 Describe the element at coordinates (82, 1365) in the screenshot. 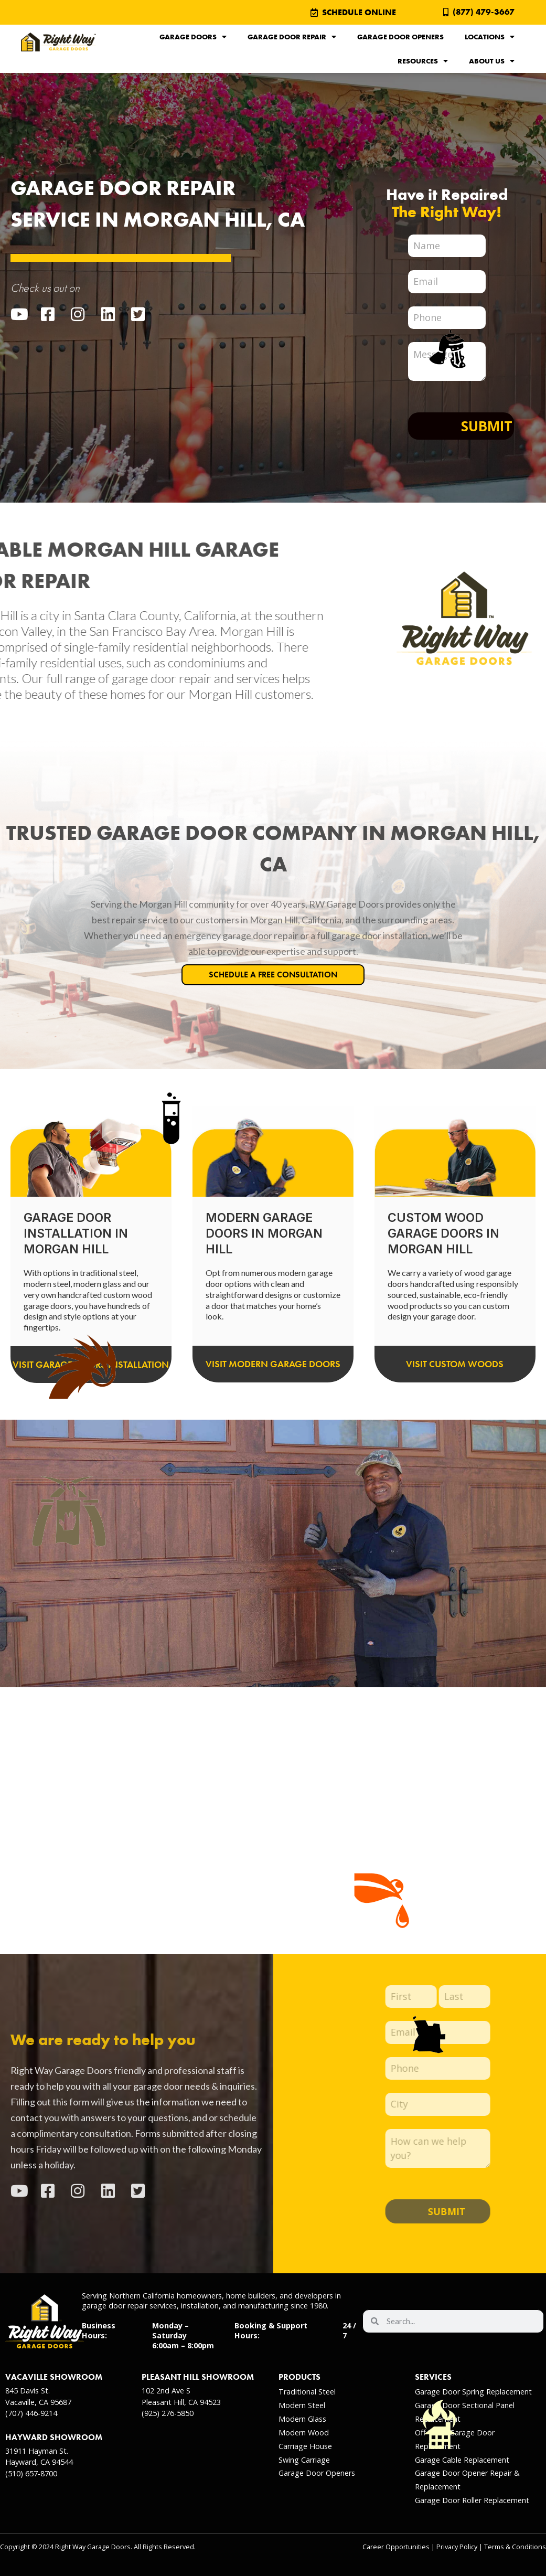

I see `cast an electrical or lightning spell` at that location.